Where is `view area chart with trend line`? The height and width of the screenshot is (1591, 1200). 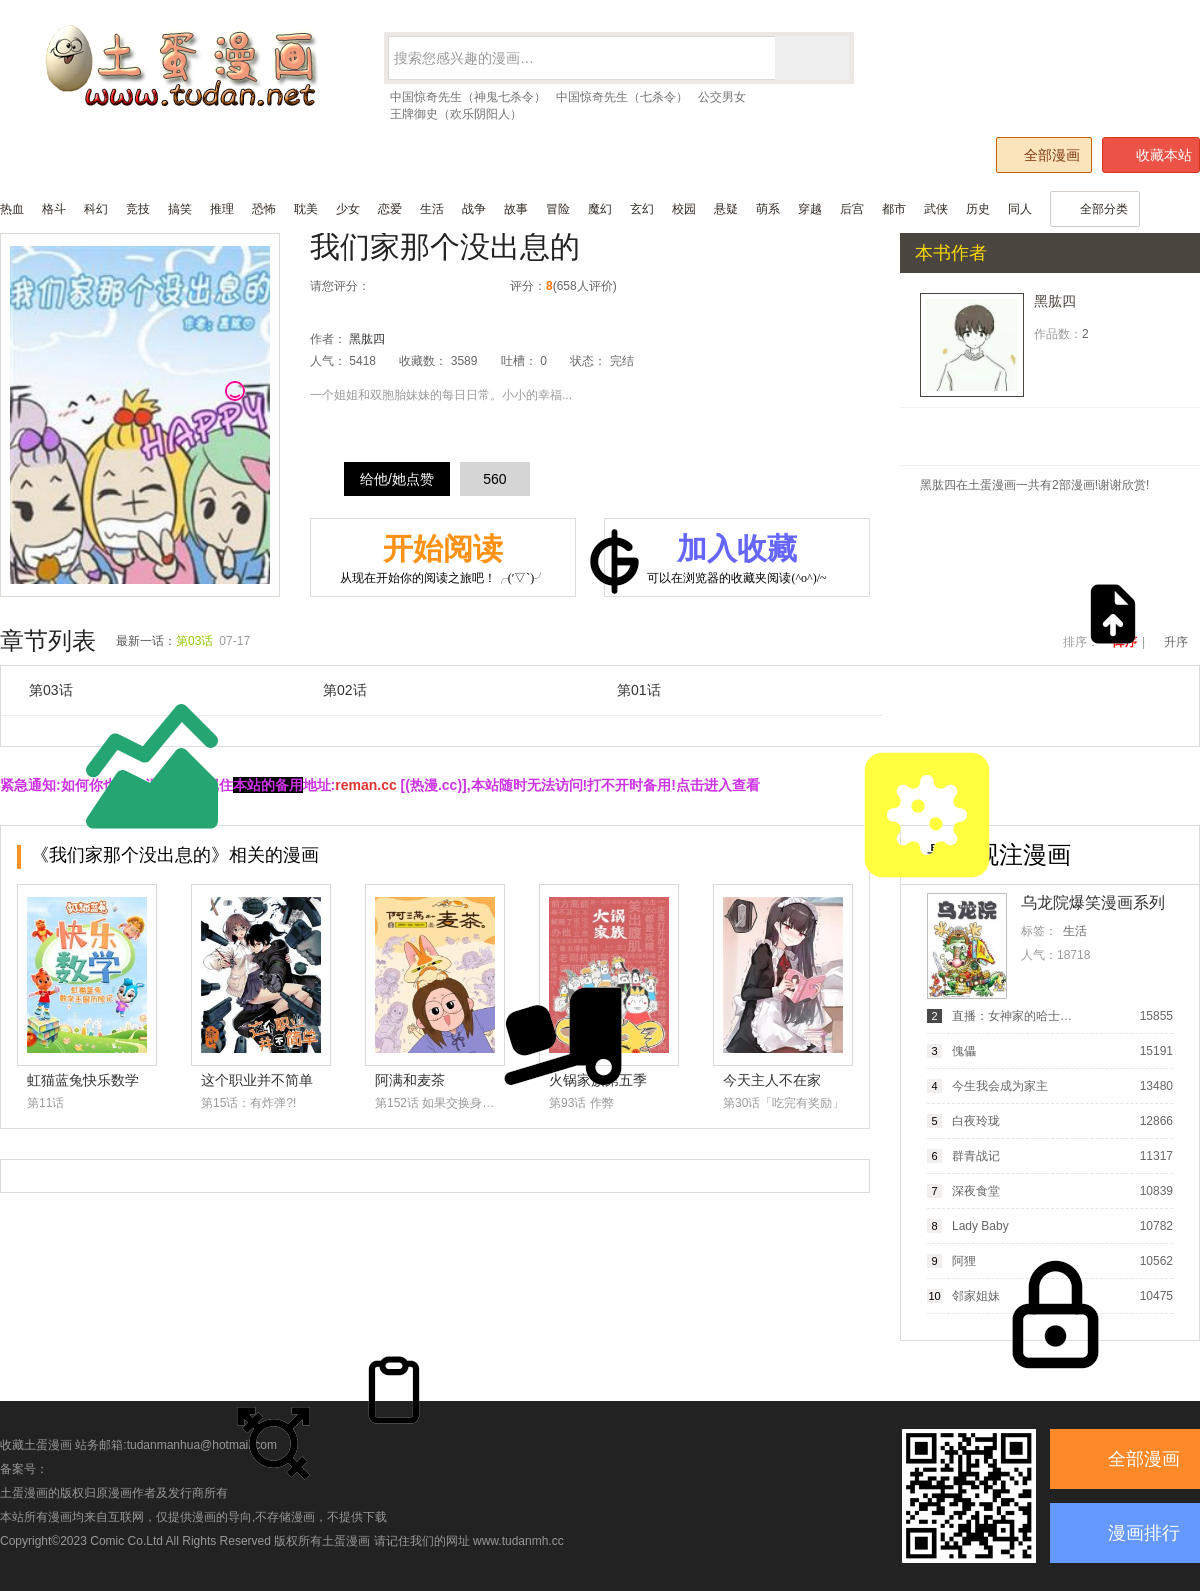 view area chart with trend line is located at coordinates (152, 770).